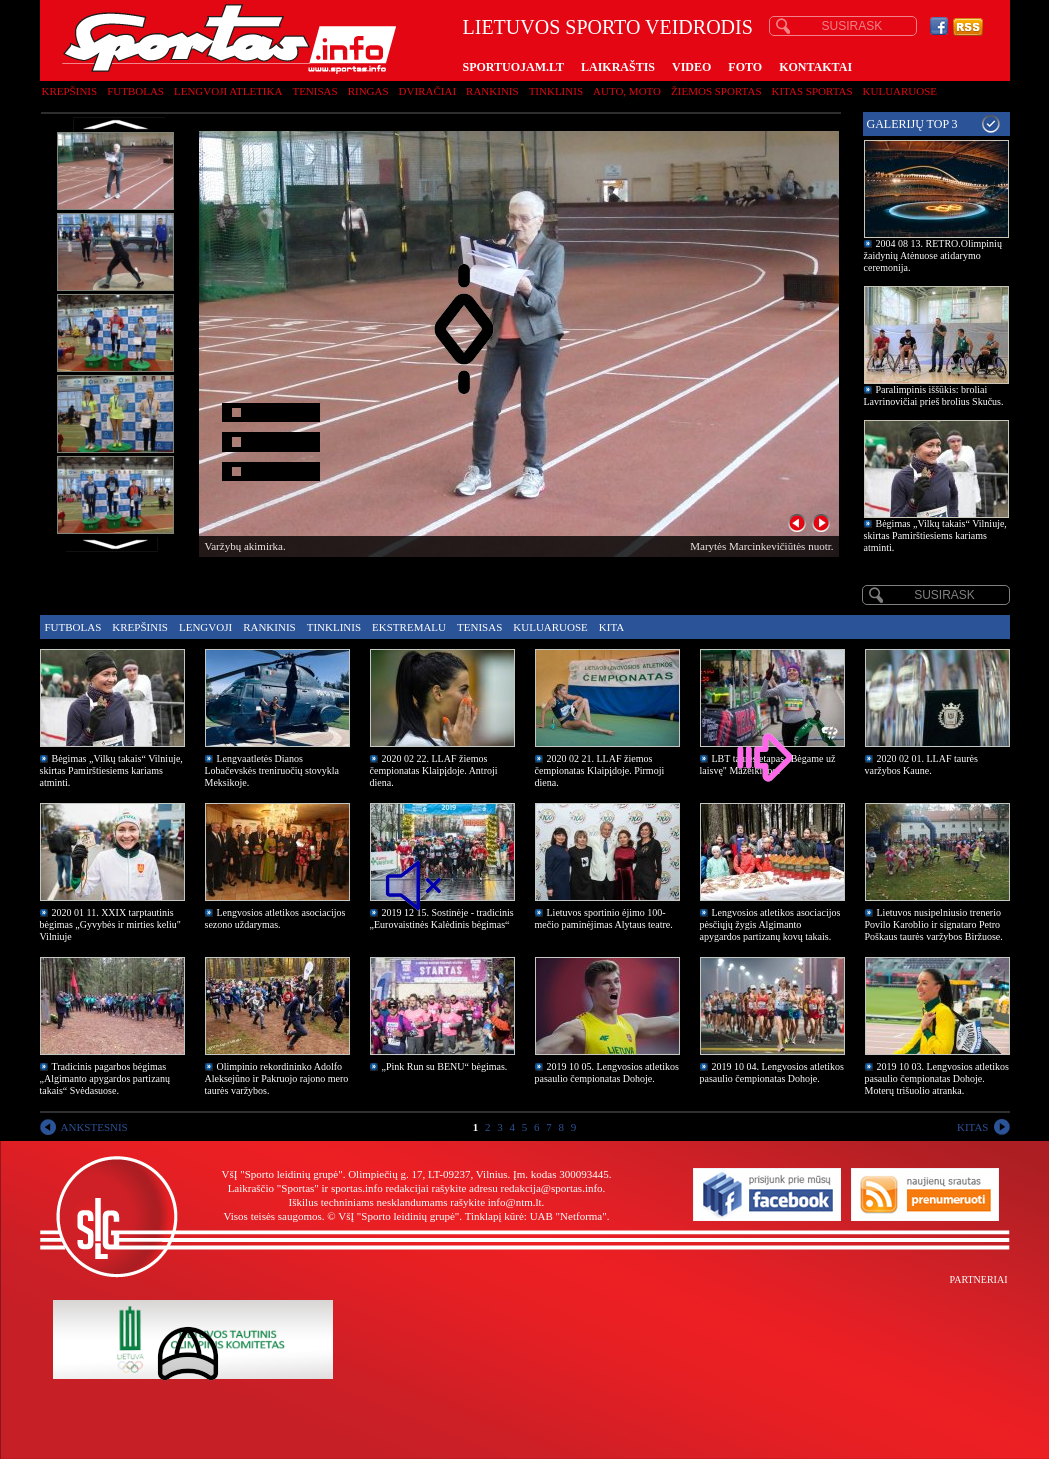 Image resolution: width=1049 pixels, height=1459 pixels. Describe the element at coordinates (464, 329) in the screenshot. I see `align keyframes vertically in timeline` at that location.